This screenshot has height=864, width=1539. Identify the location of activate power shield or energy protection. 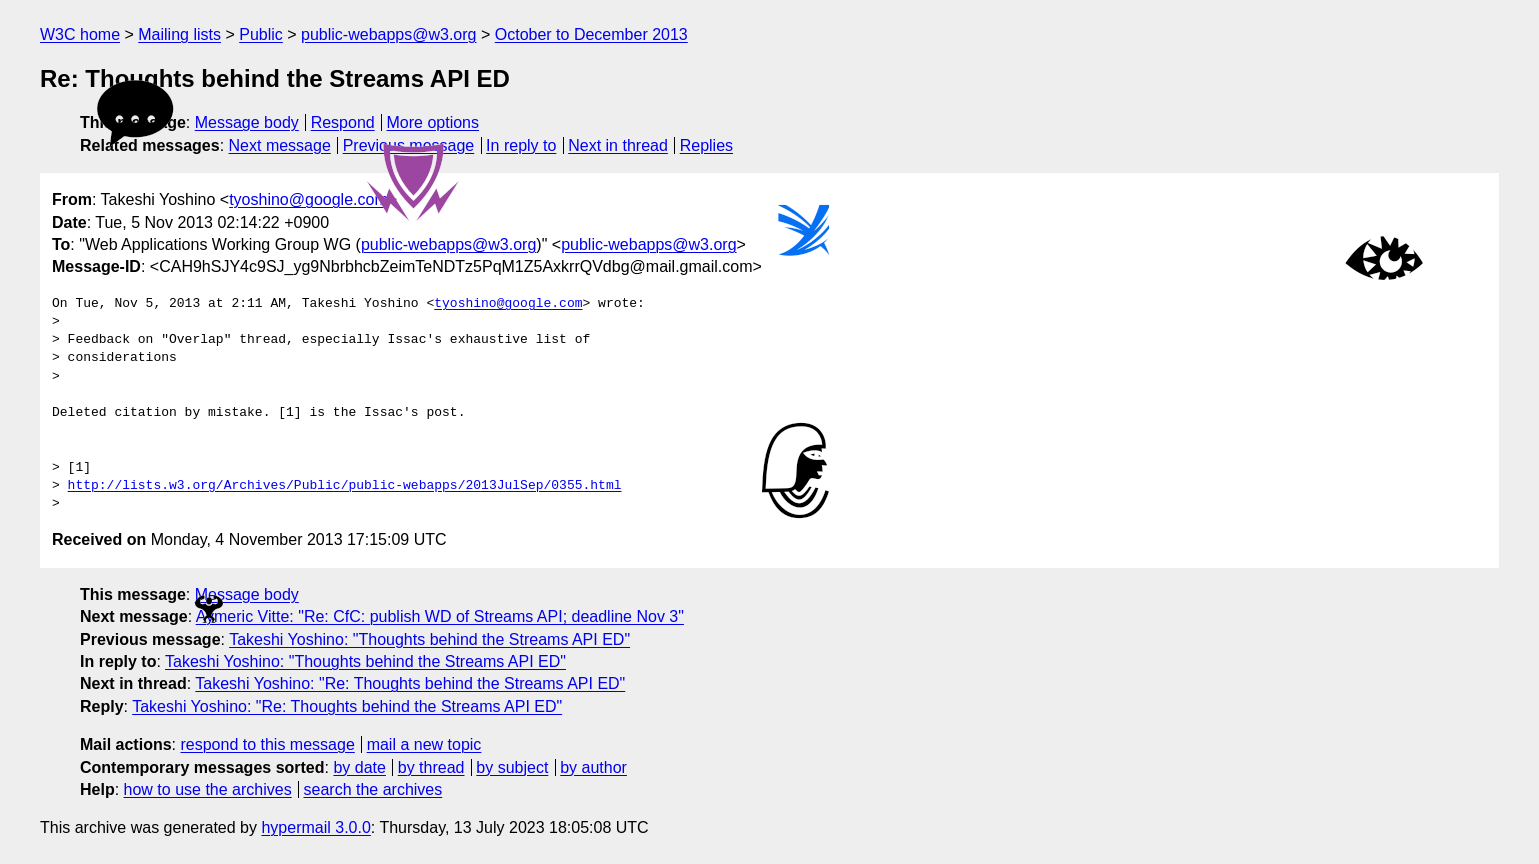
(413, 179).